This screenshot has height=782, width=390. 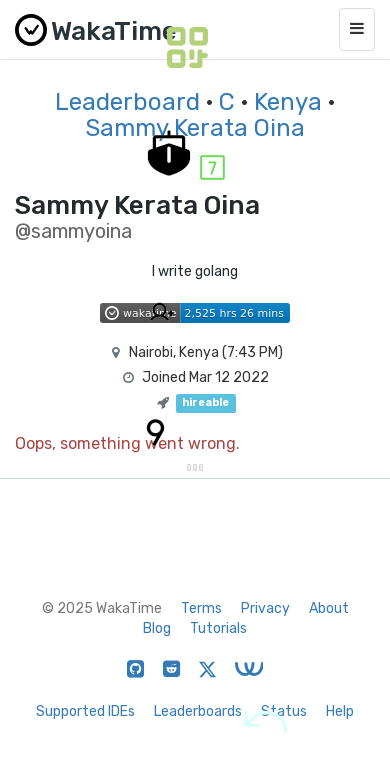 I want to click on add a new user or contact, so click(x=161, y=312).